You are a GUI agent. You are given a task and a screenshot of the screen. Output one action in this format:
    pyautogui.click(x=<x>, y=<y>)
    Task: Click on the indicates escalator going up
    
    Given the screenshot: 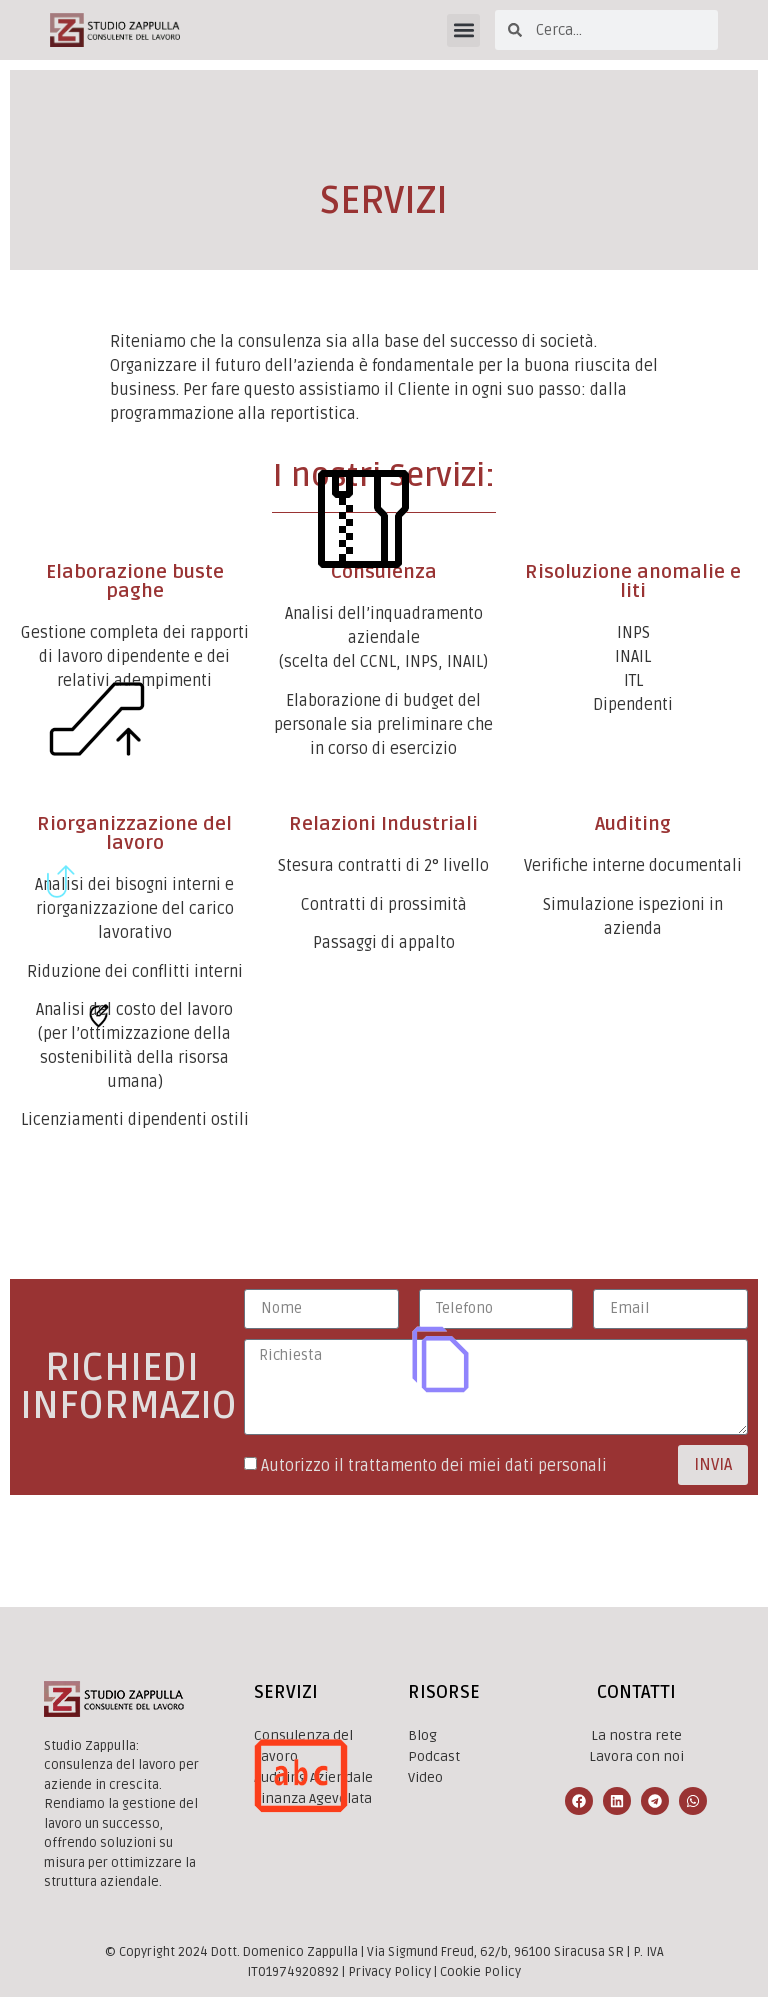 What is the action you would take?
    pyautogui.click(x=97, y=719)
    